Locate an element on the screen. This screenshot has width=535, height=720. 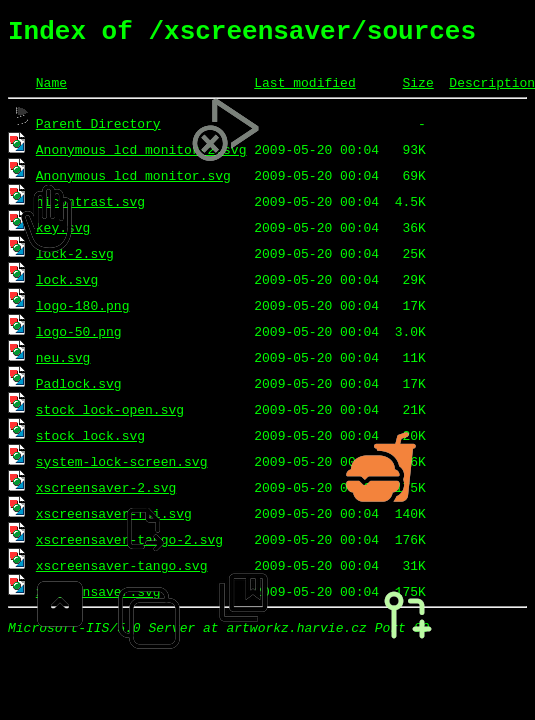
stop or halt an action is located at coordinates (46, 218).